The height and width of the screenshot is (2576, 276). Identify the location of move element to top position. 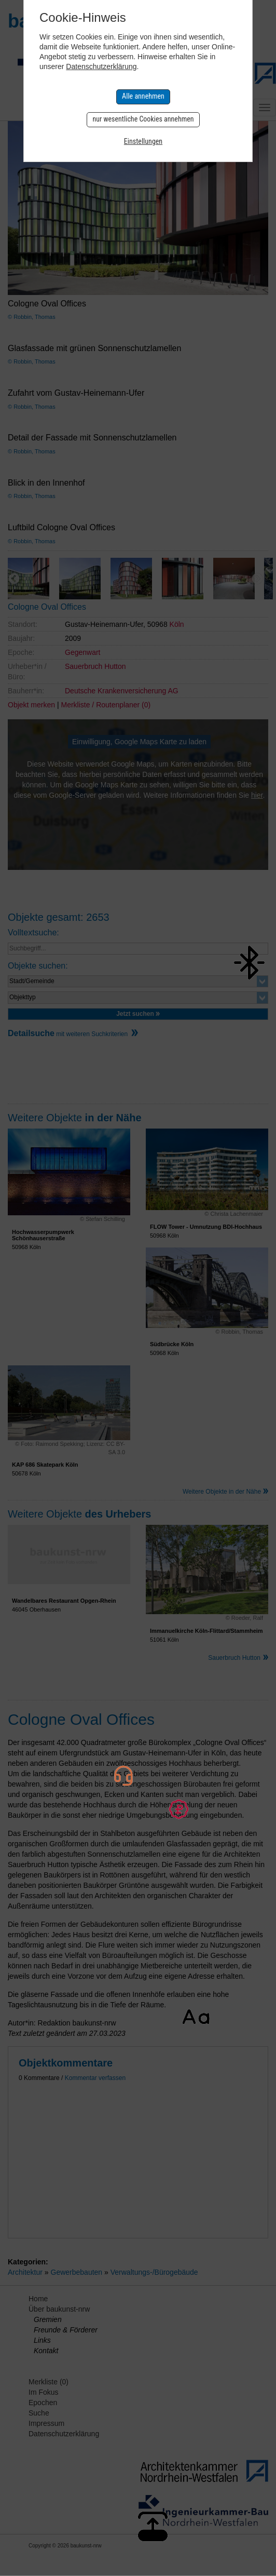
(153, 2526).